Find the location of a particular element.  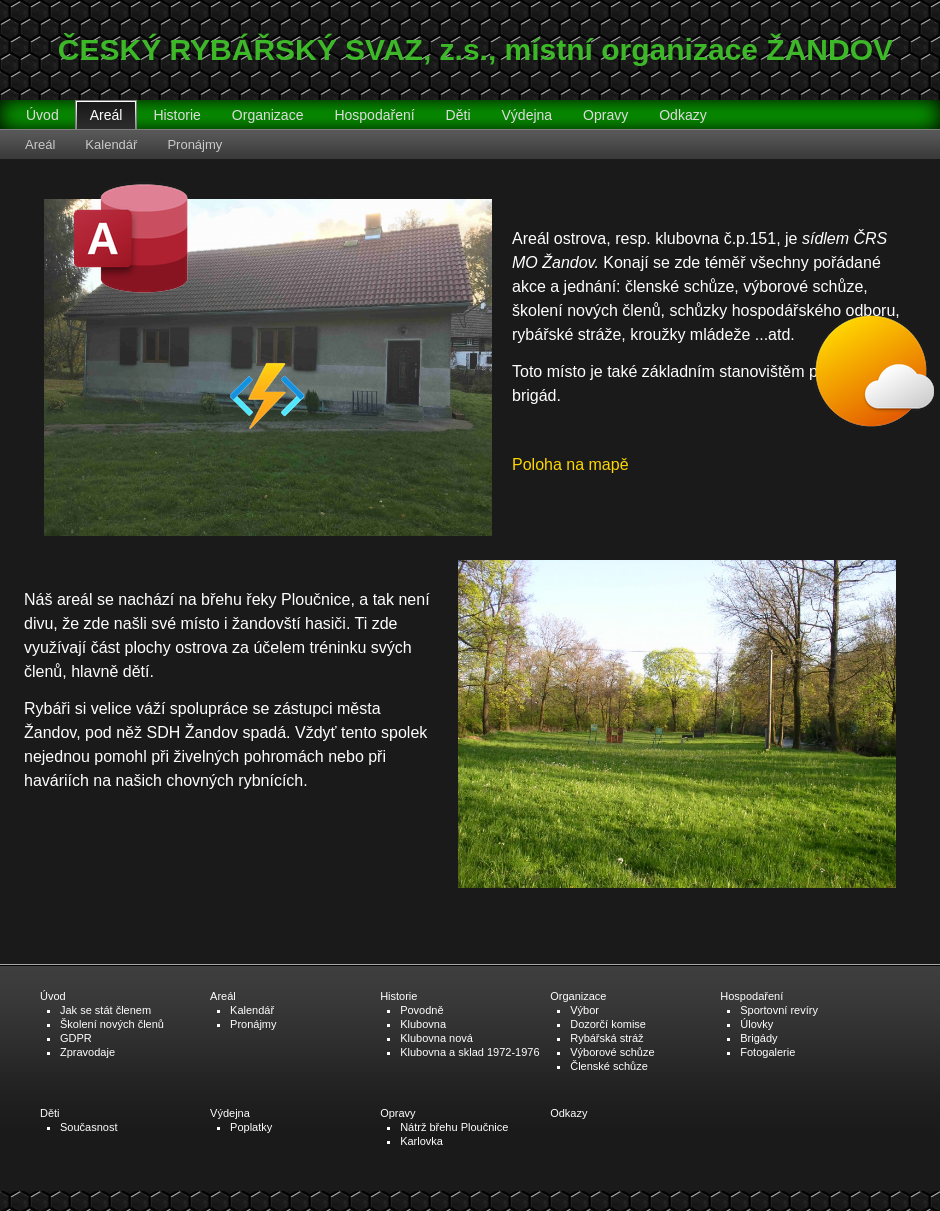

open azure functions app is located at coordinates (267, 396).